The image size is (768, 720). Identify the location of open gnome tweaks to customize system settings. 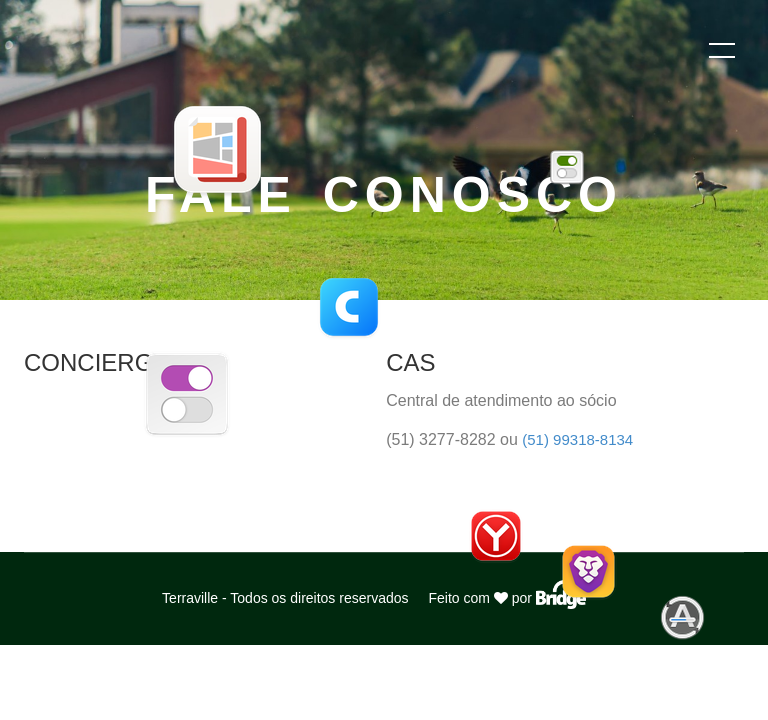
(567, 167).